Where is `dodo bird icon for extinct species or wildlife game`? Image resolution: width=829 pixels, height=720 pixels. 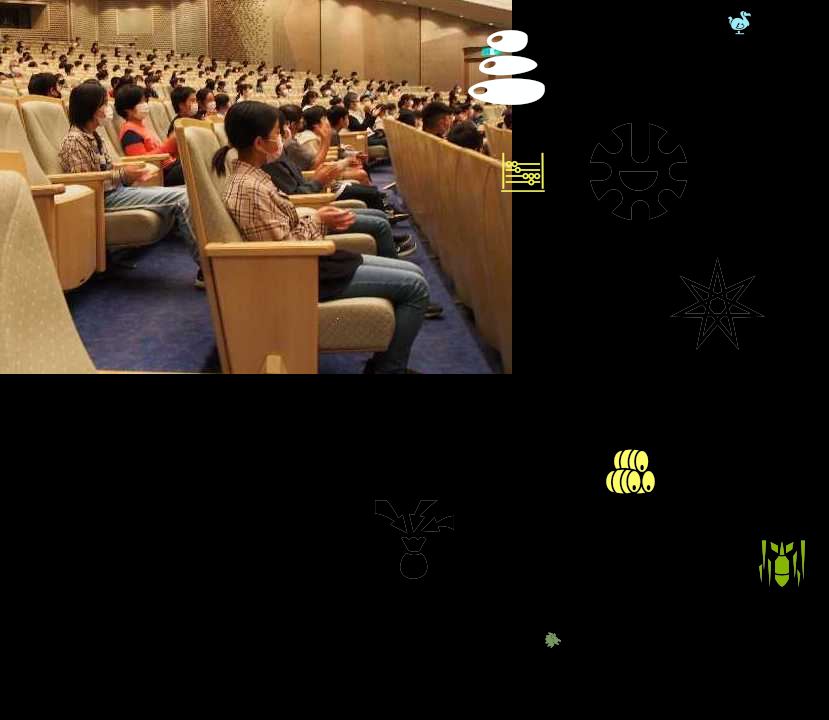
dodo bird icon for extinct species or wildlife game is located at coordinates (739, 22).